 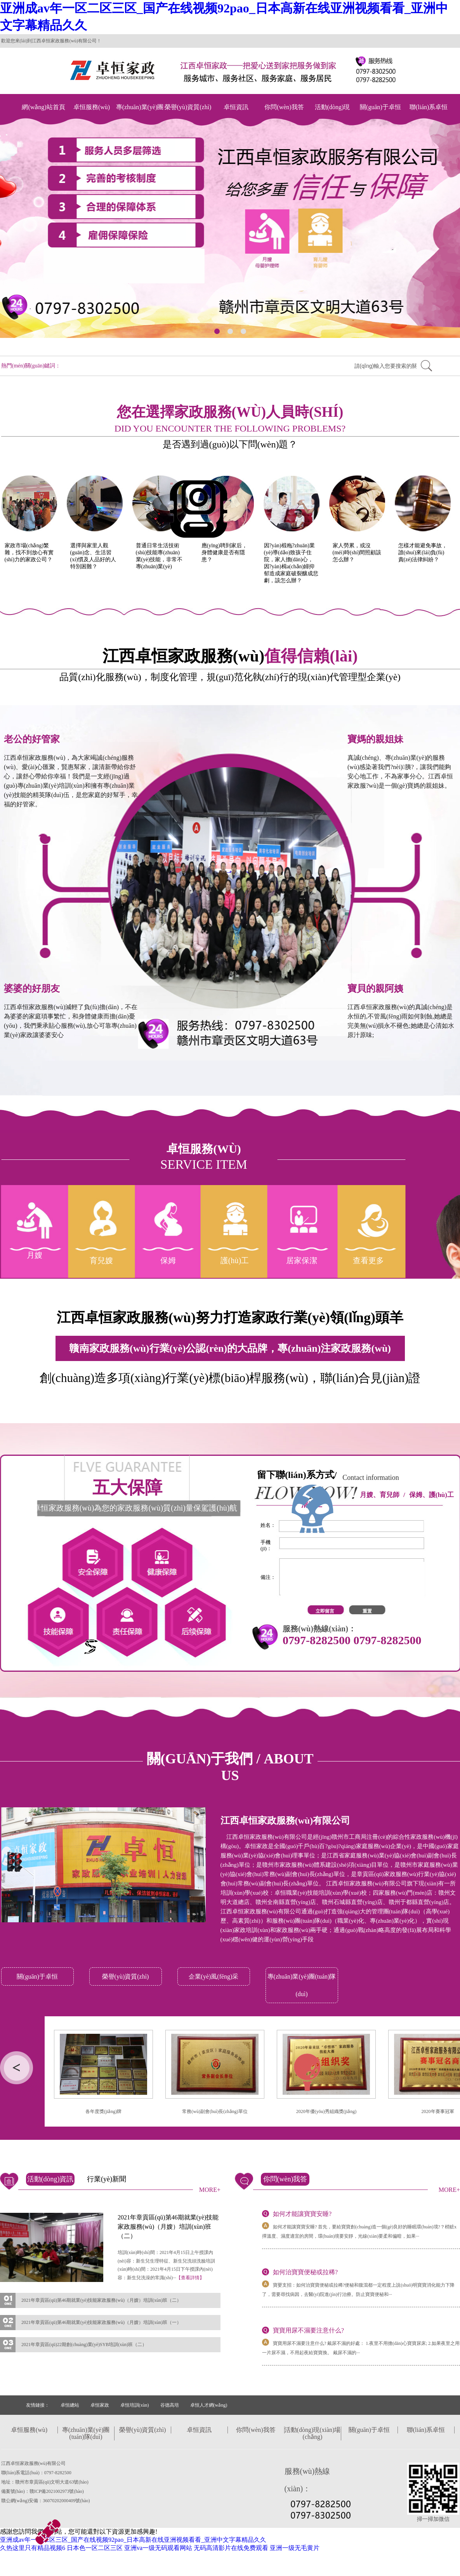 What do you see at coordinates (307, 2072) in the screenshot?
I see `access golf game or mini-golf feature` at bounding box center [307, 2072].